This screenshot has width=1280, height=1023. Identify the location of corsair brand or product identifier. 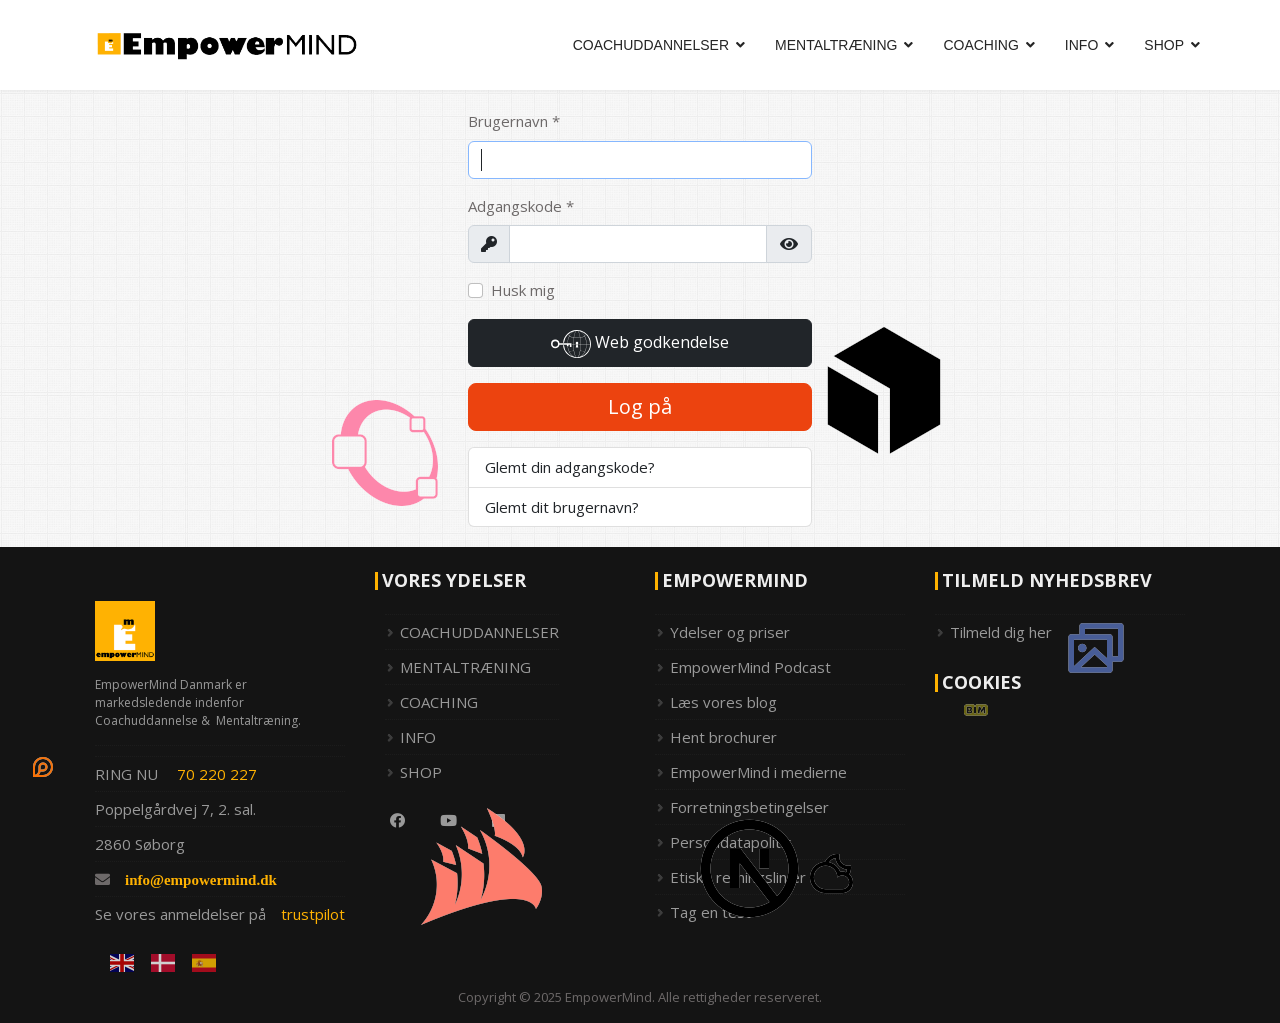
(481, 866).